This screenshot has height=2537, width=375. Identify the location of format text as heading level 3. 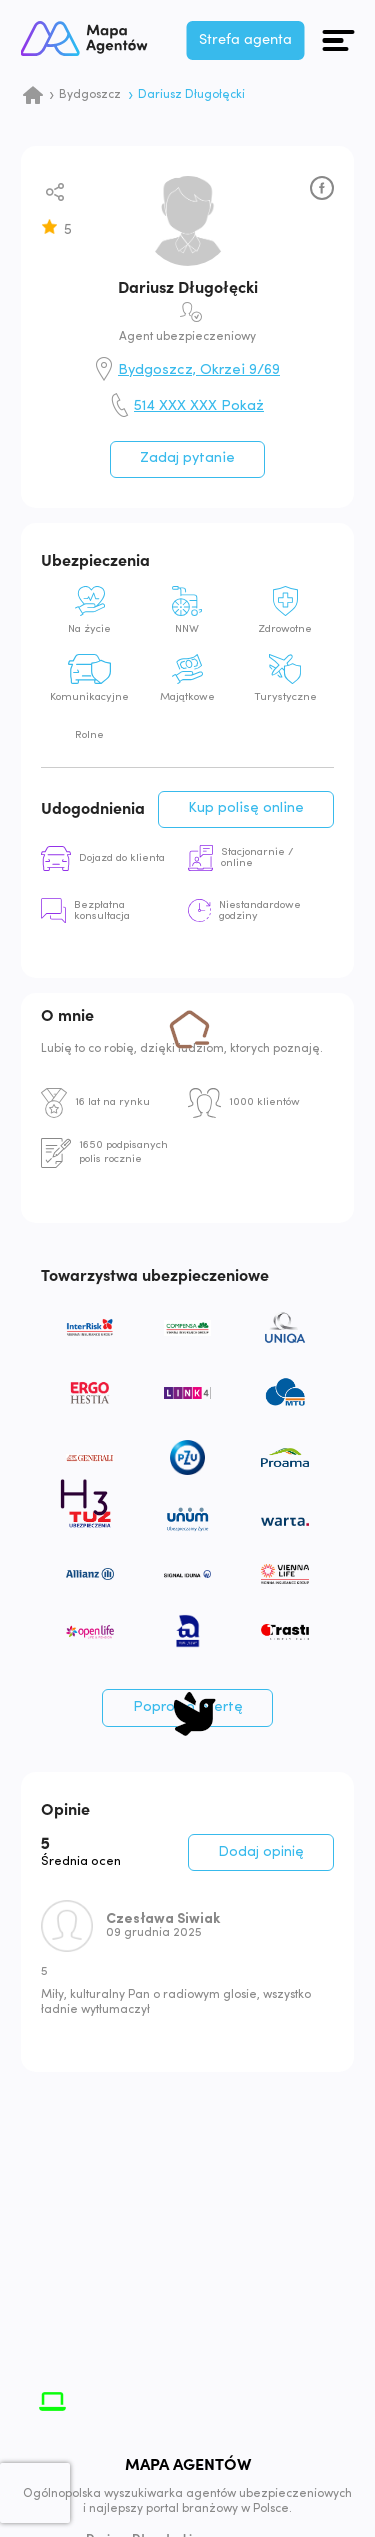
(81, 1496).